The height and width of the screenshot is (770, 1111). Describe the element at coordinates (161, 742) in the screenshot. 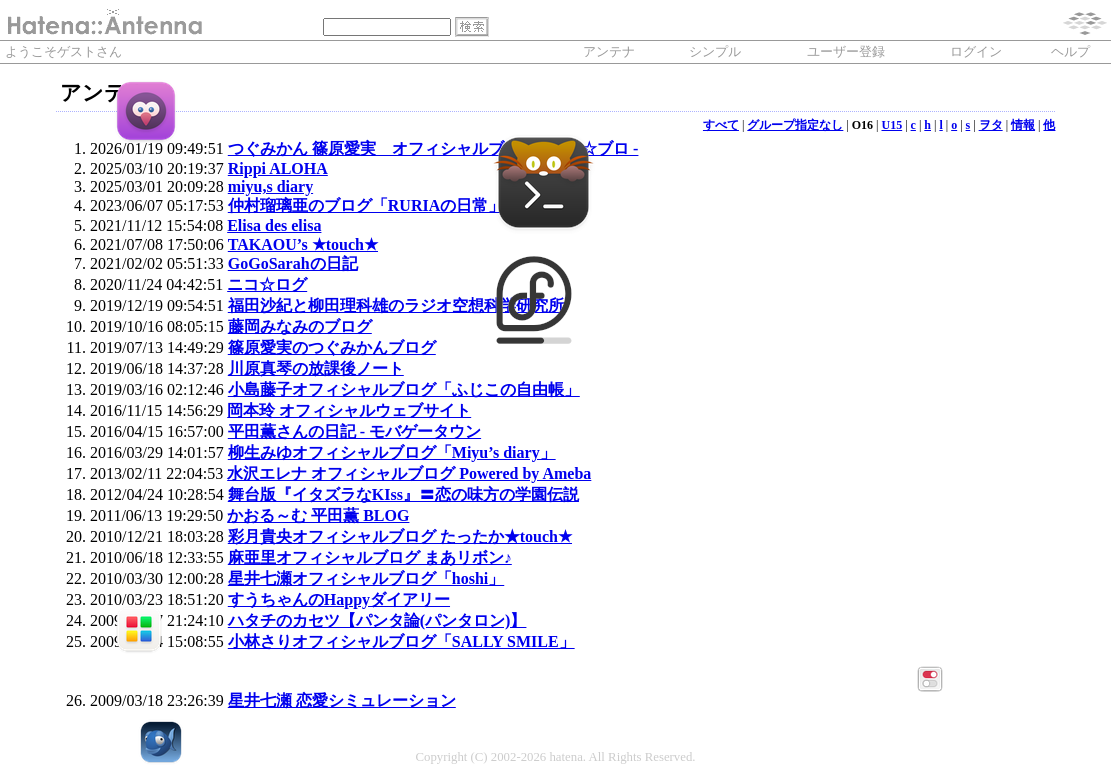

I see `open bluefish text editor` at that location.